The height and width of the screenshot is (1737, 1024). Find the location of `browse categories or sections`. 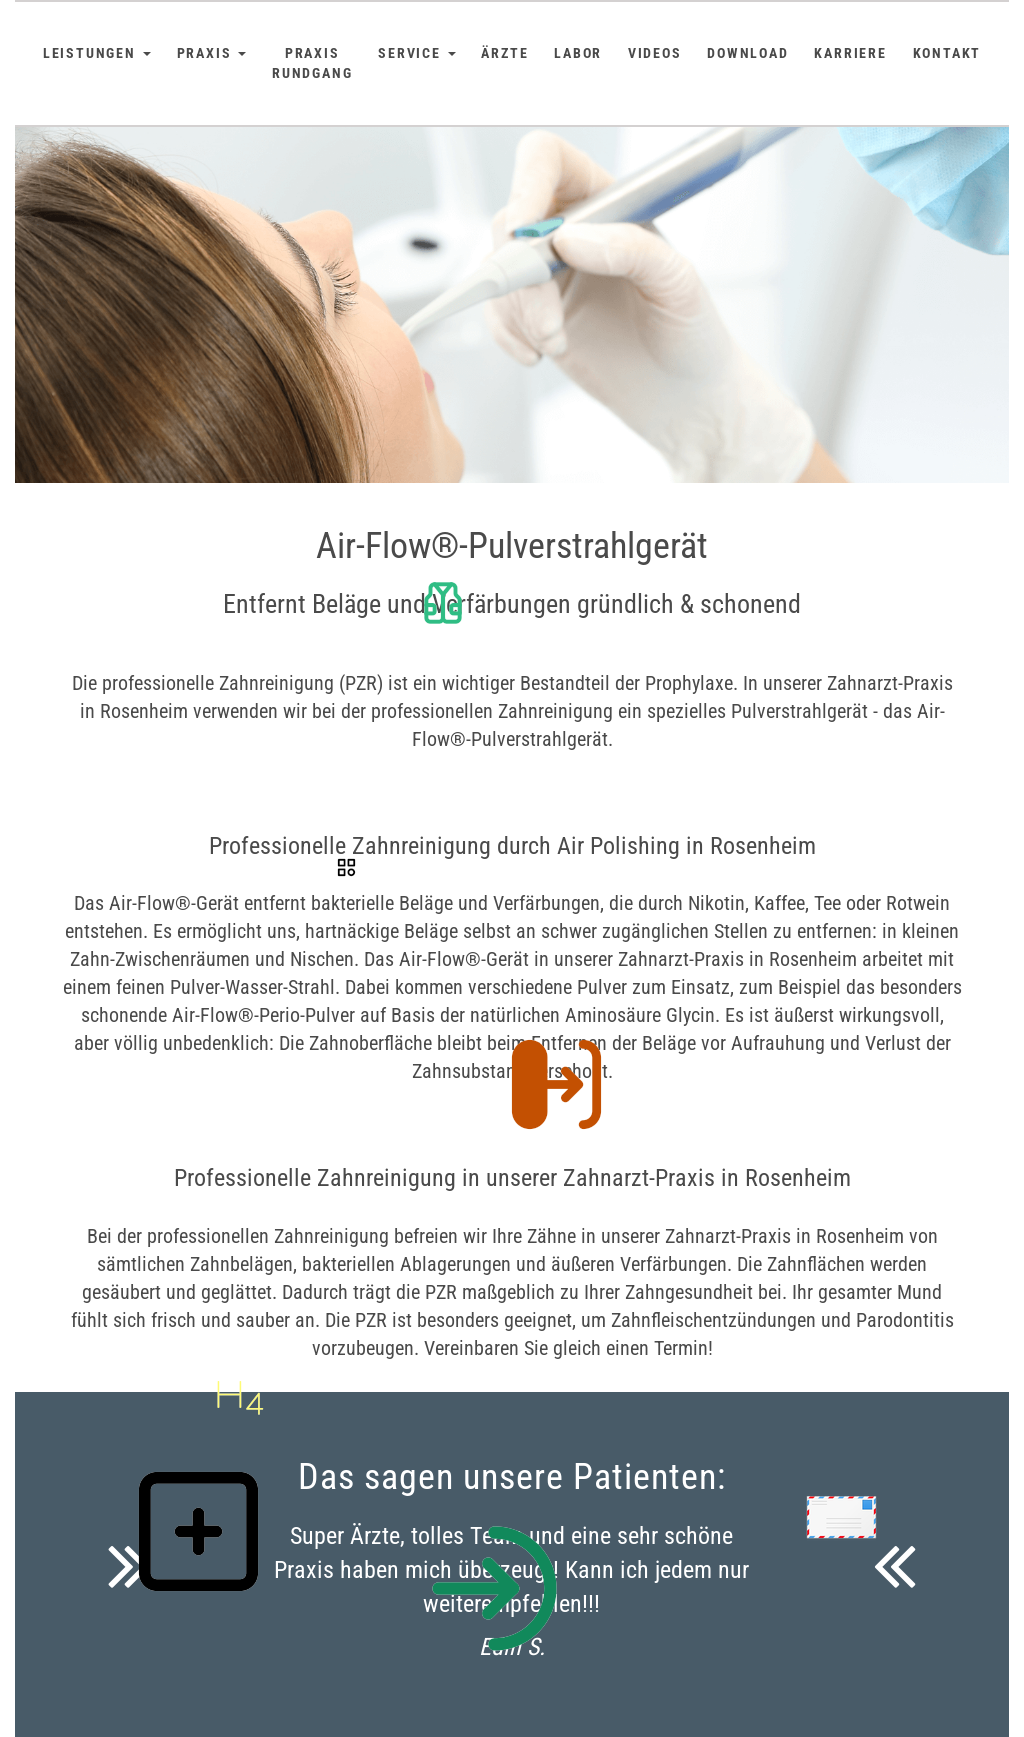

browse categories or sections is located at coordinates (346, 867).